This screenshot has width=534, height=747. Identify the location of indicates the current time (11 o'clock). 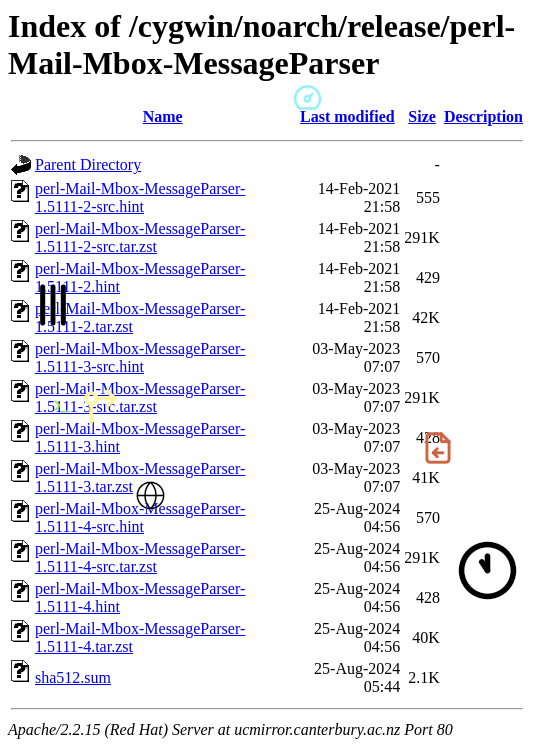
(487, 570).